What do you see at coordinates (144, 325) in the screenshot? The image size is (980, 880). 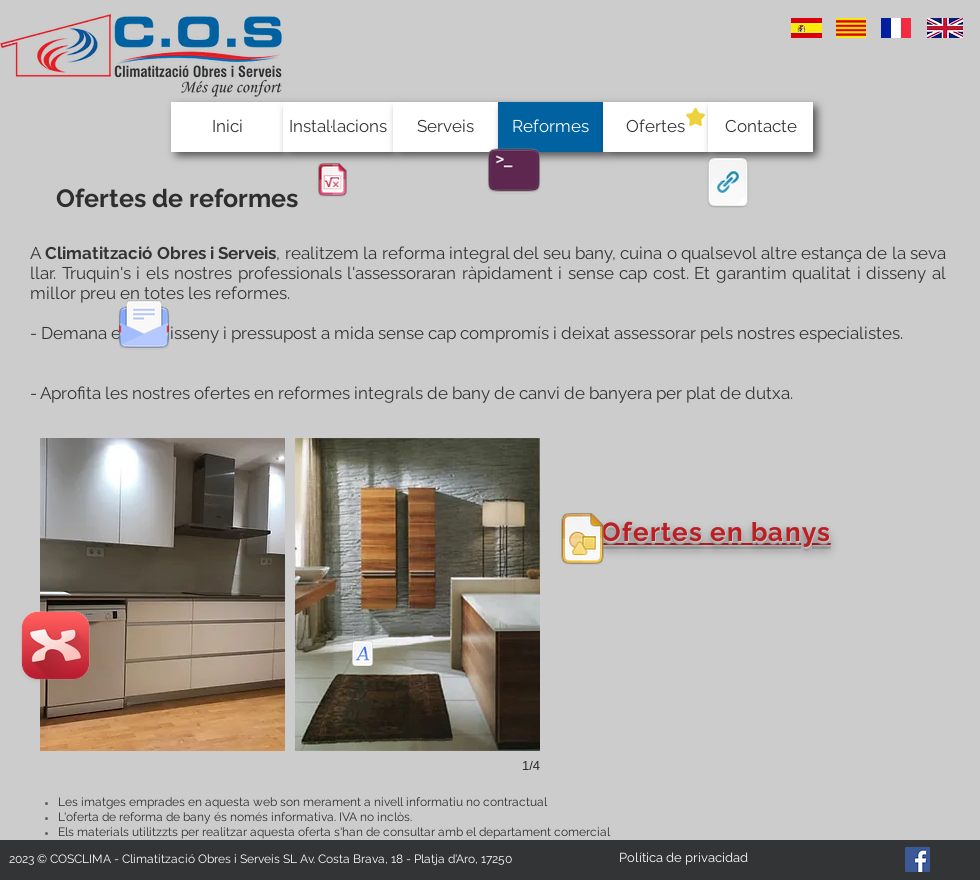 I see `mark email as read` at bounding box center [144, 325].